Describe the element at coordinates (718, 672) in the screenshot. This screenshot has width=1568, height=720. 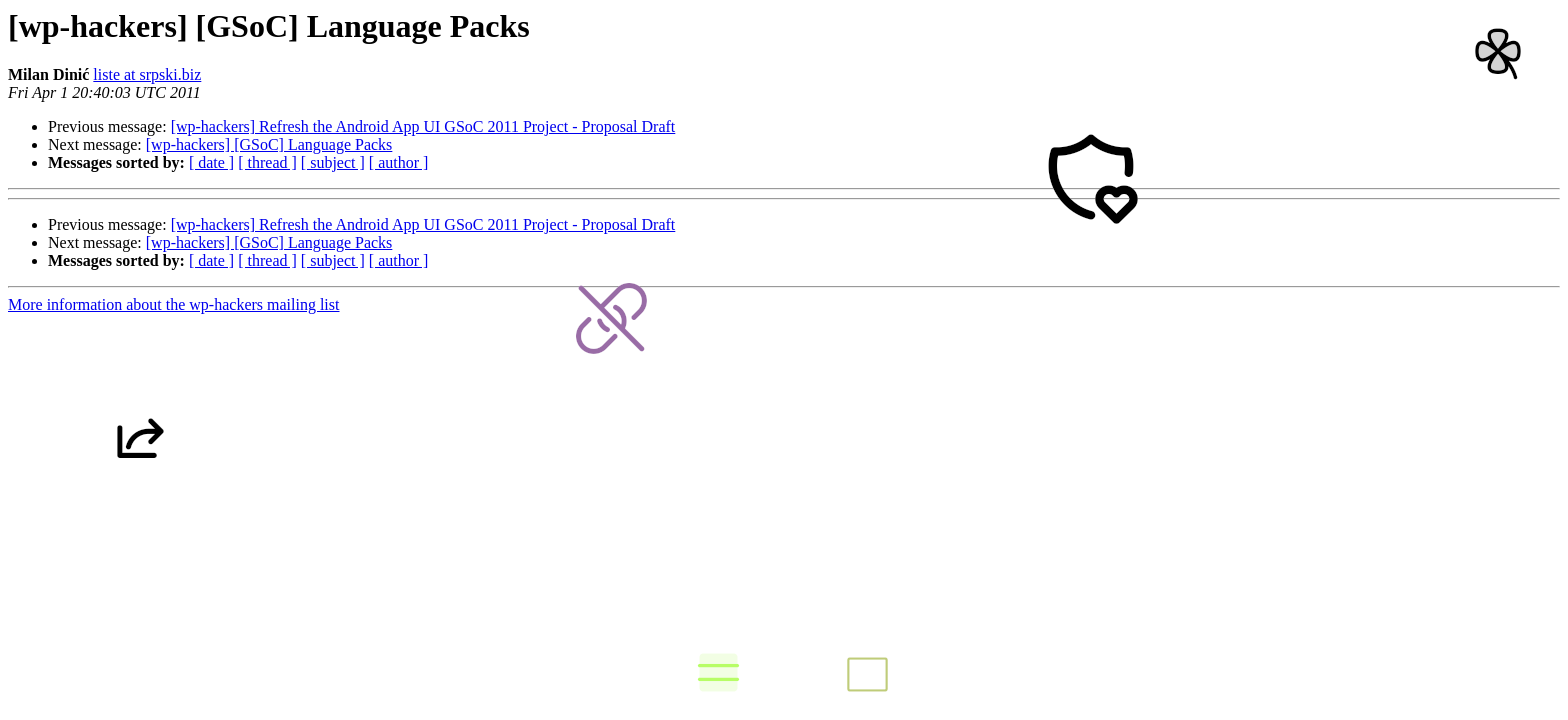
I see `indicates equality or comparison function` at that location.